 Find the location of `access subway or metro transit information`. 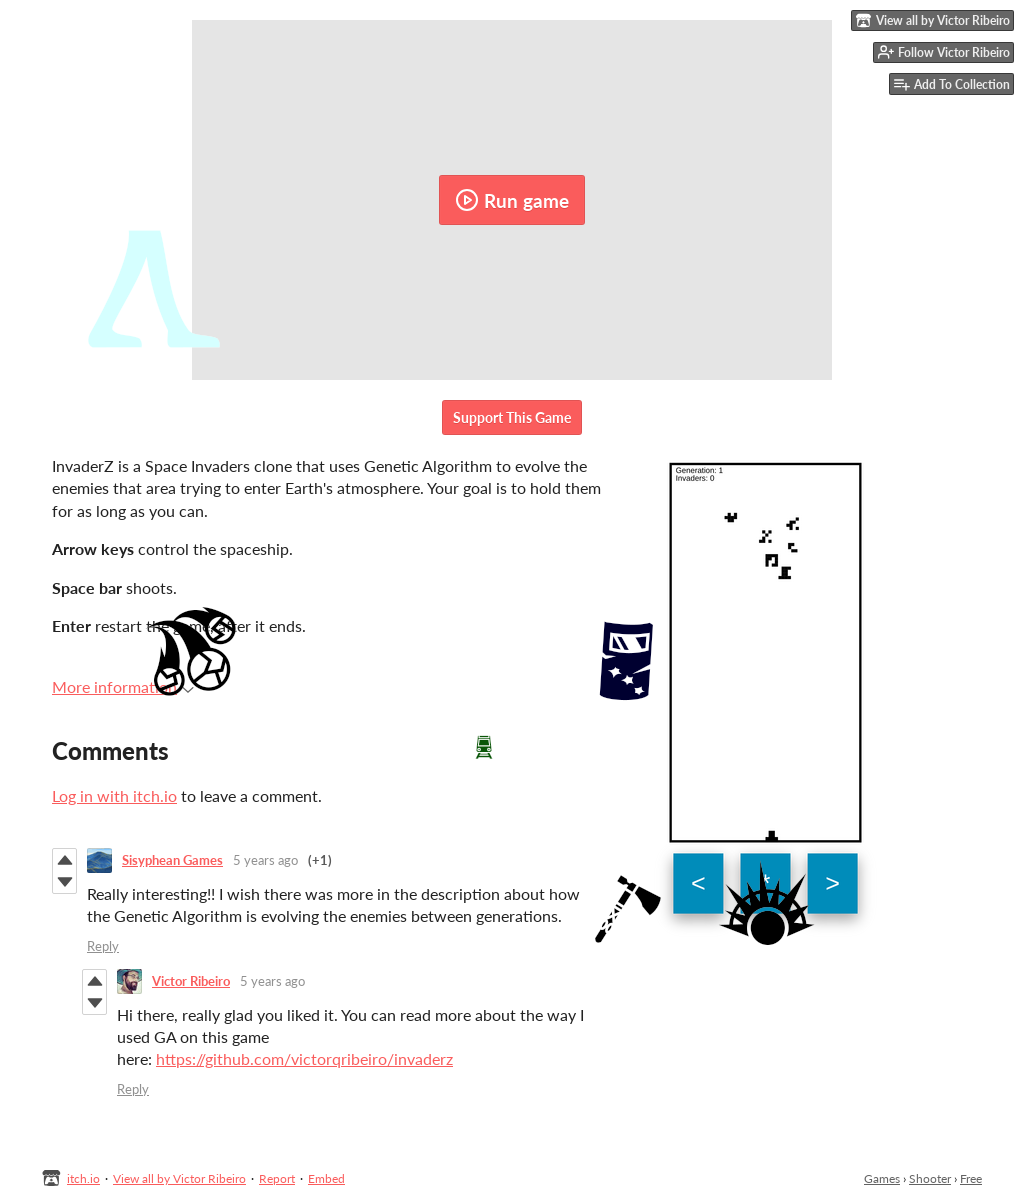

access subway or metro transit information is located at coordinates (484, 747).